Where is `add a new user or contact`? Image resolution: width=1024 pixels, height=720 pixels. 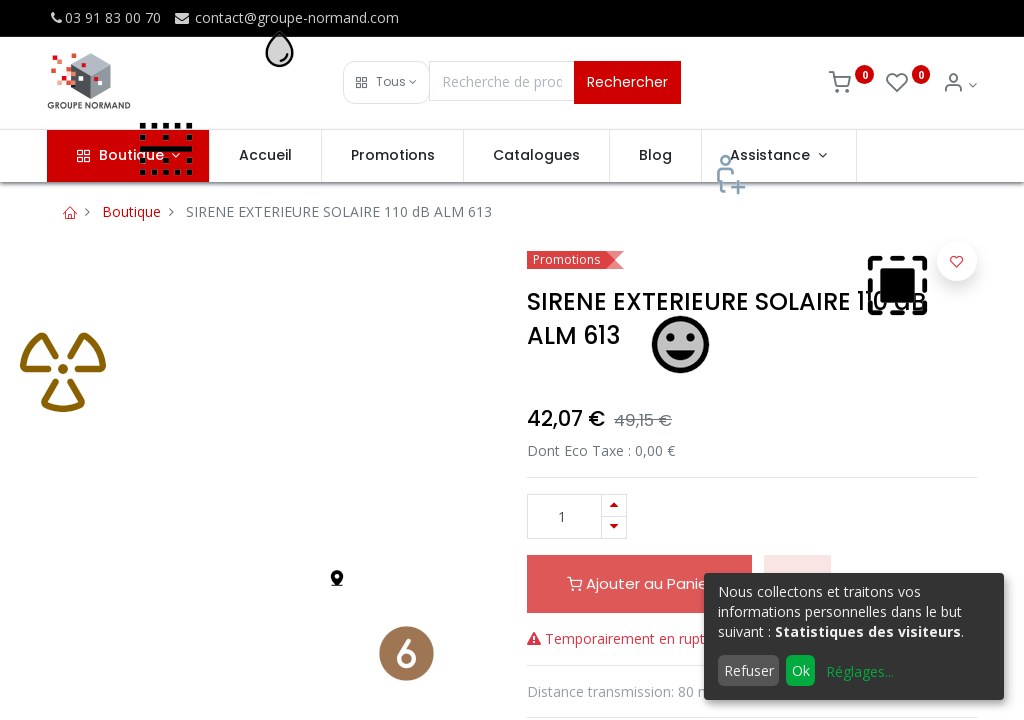 add a new user or contact is located at coordinates (725, 174).